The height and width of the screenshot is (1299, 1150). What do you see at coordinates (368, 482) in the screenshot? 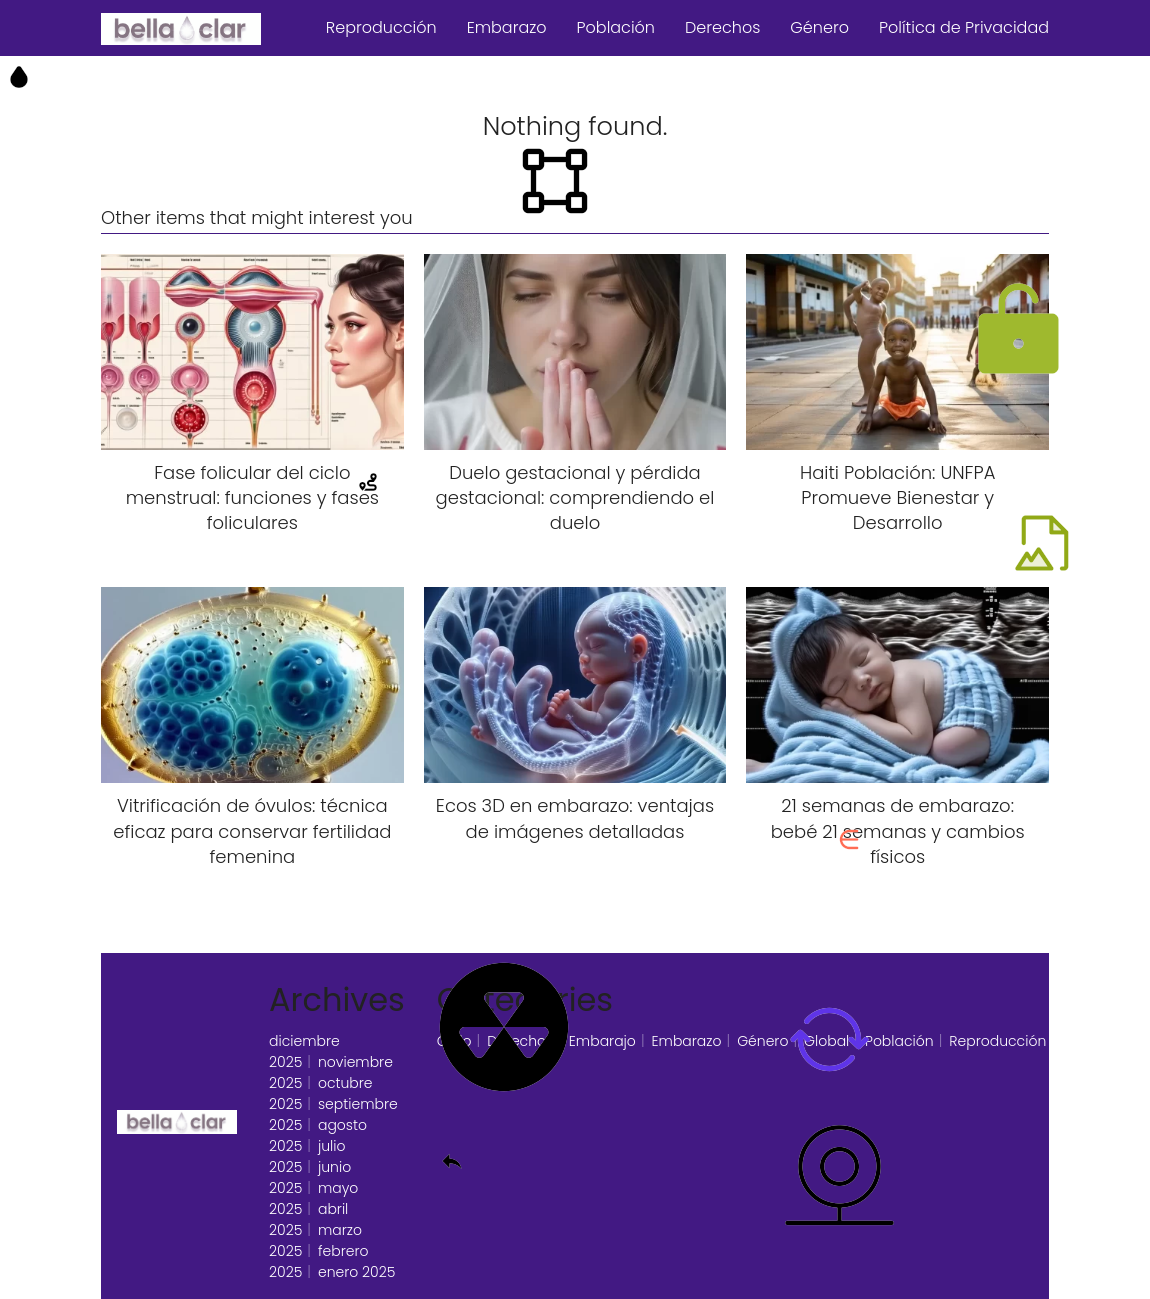
I see `view route between two locations` at bounding box center [368, 482].